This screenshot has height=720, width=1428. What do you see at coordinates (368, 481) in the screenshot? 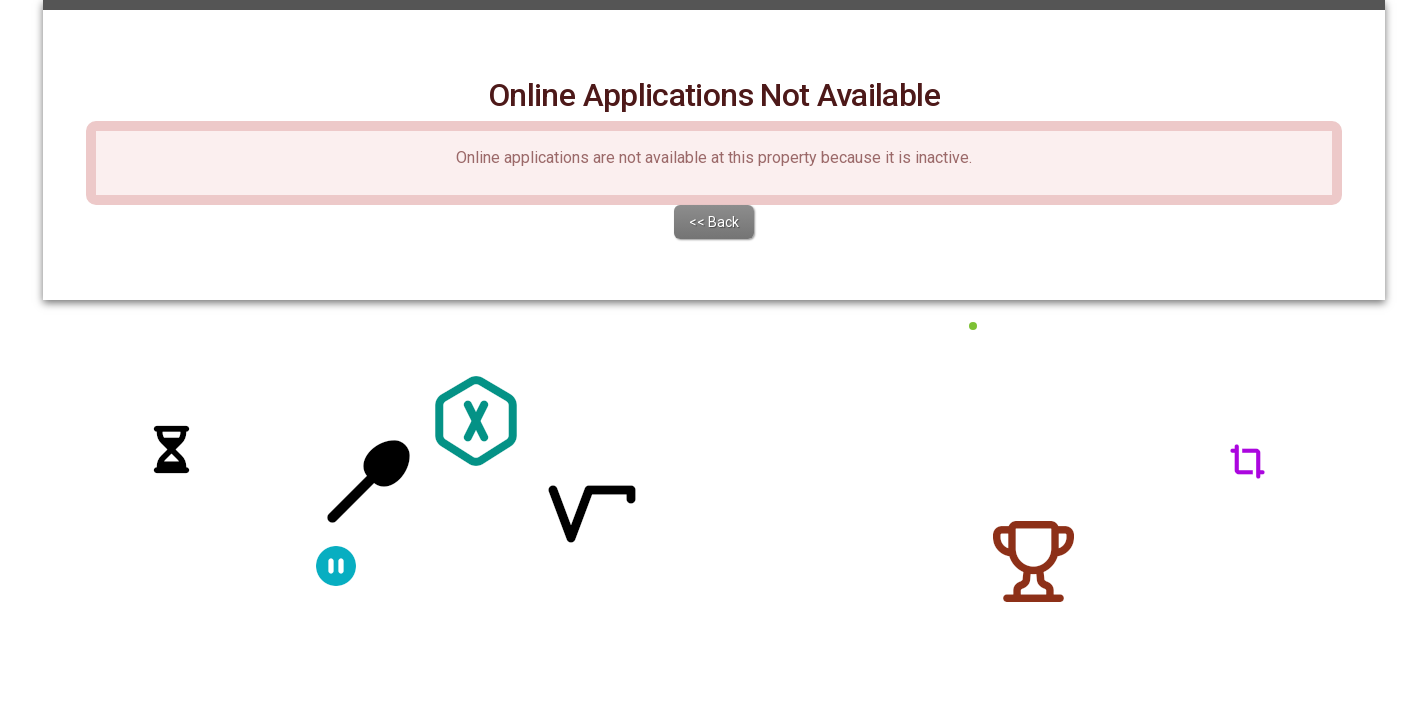
I see `access food or dining settings` at bounding box center [368, 481].